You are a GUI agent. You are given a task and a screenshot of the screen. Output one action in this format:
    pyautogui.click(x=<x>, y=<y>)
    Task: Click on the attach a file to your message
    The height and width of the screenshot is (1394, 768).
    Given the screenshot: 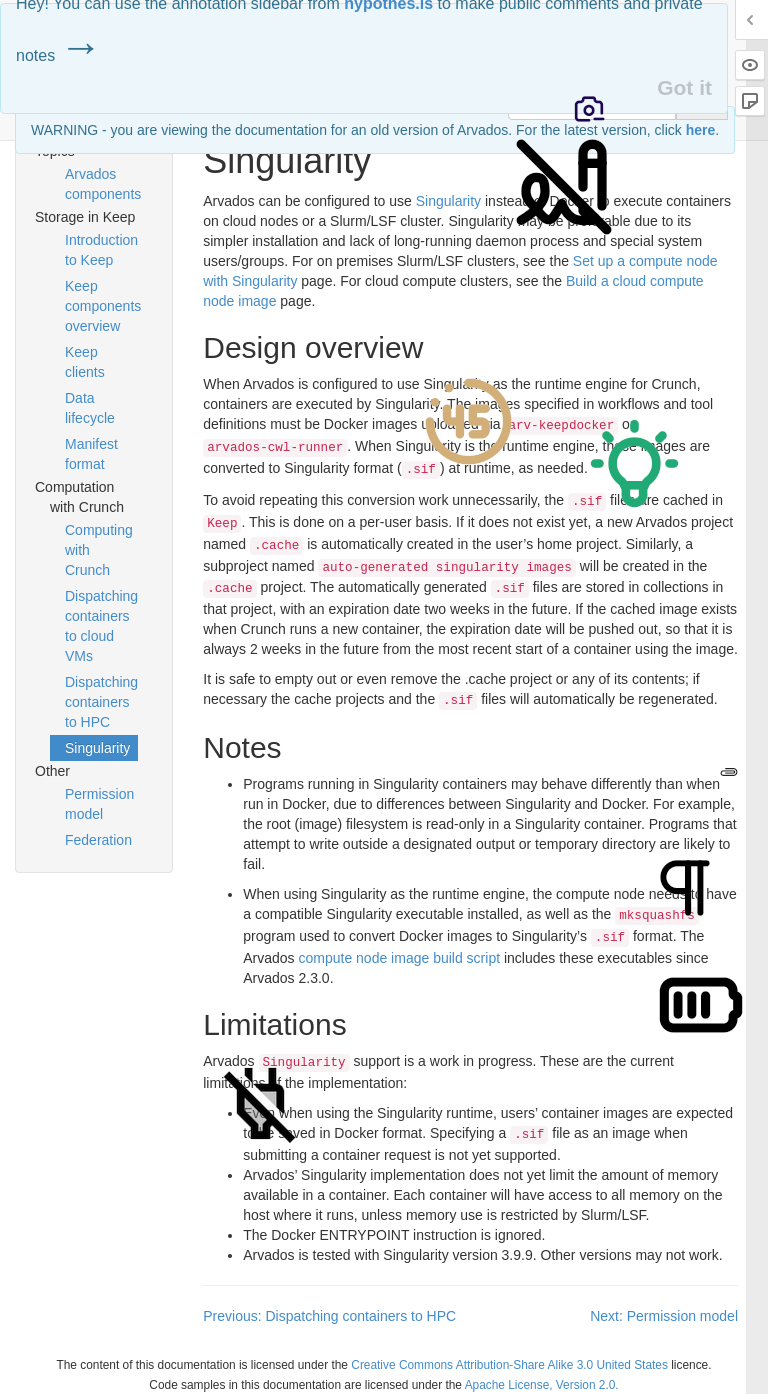 What is the action you would take?
    pyautogui.click(x=729, y=772)
    